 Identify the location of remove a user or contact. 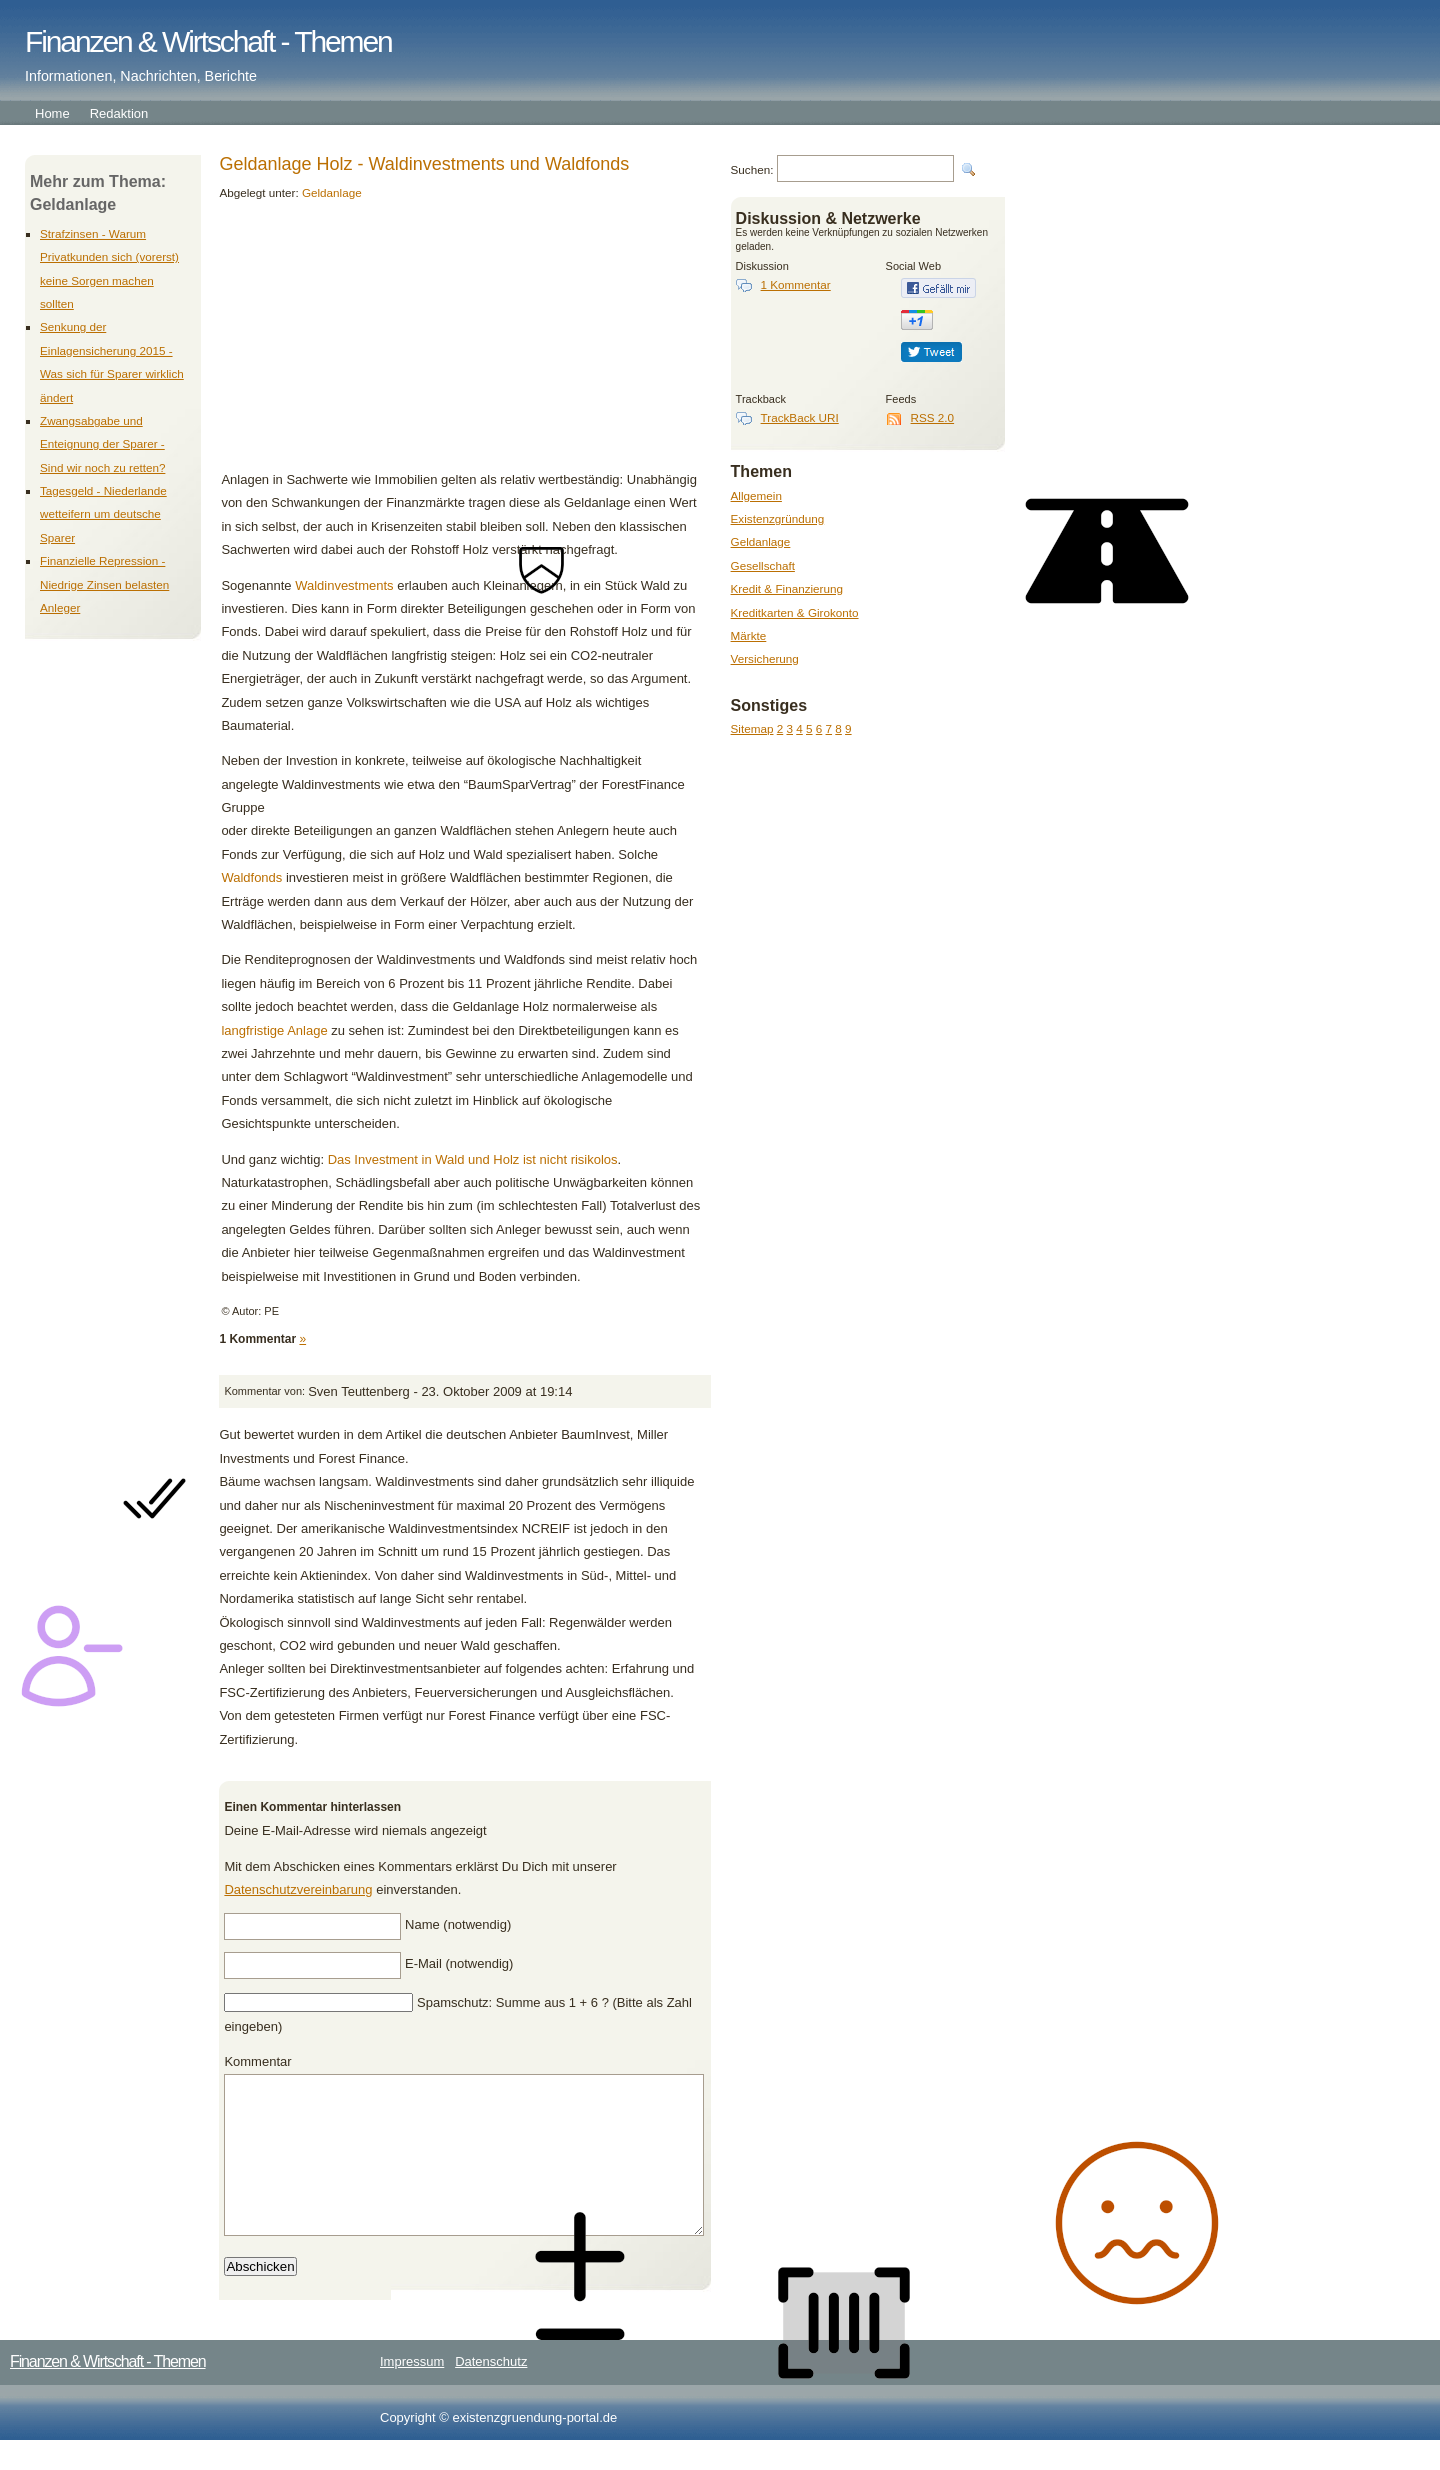
(67, 1656).